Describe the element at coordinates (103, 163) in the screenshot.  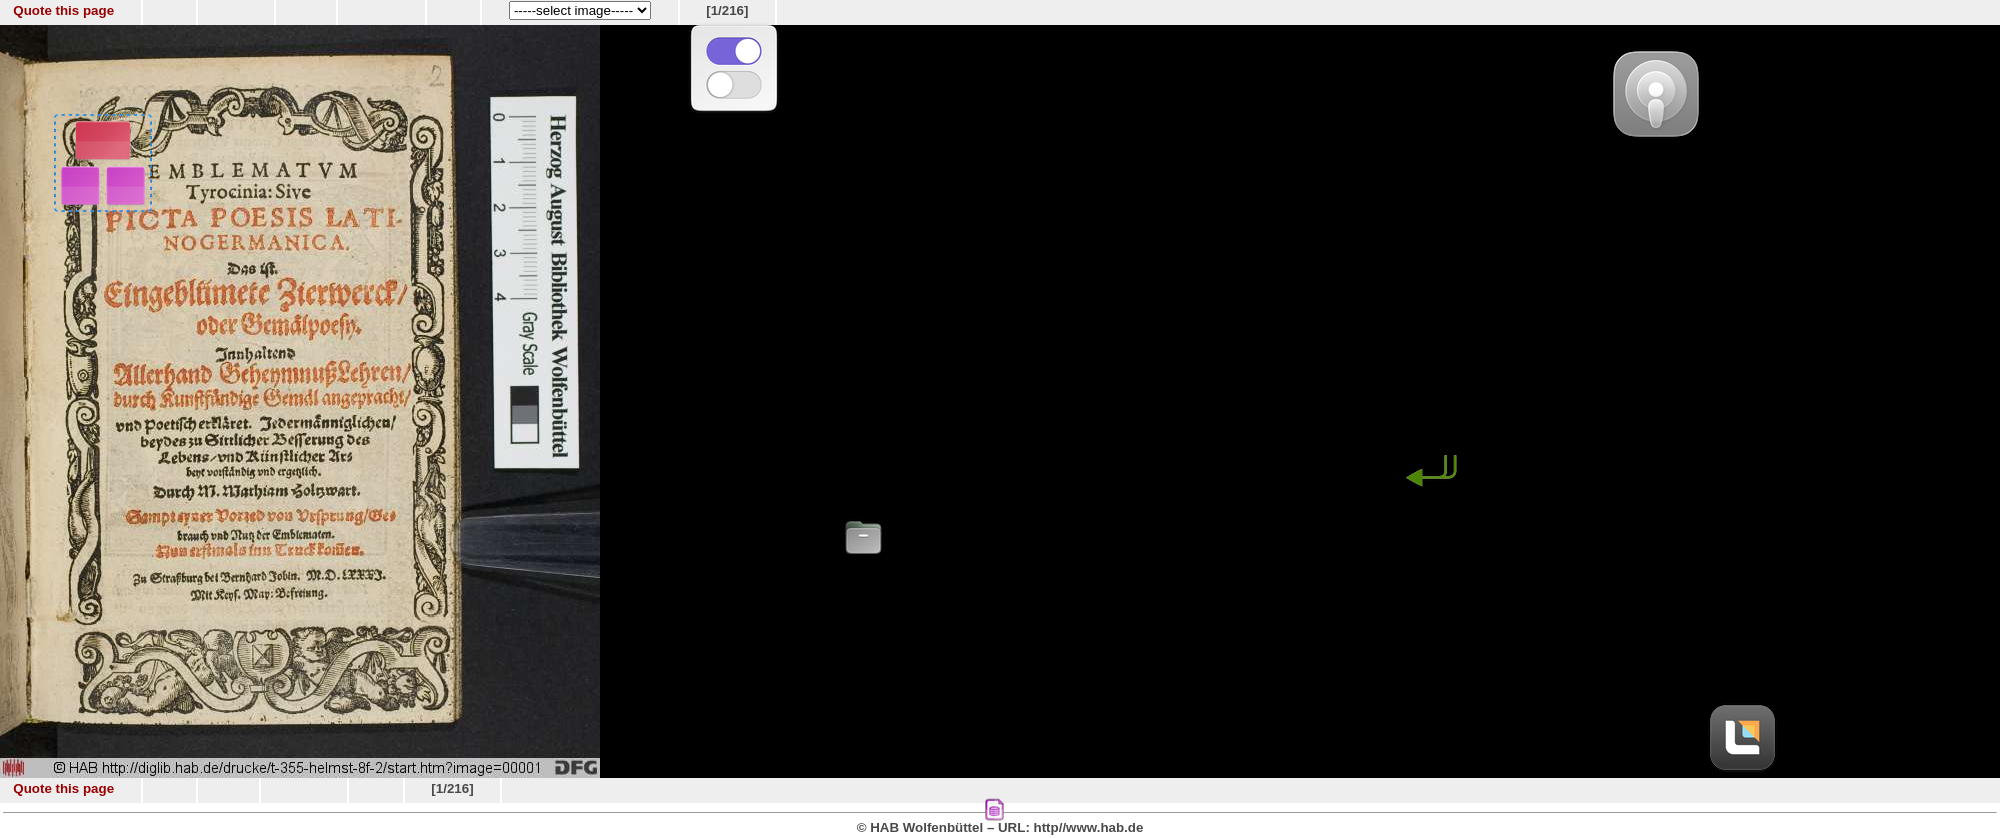
I see `select all items in the current view` at that location.